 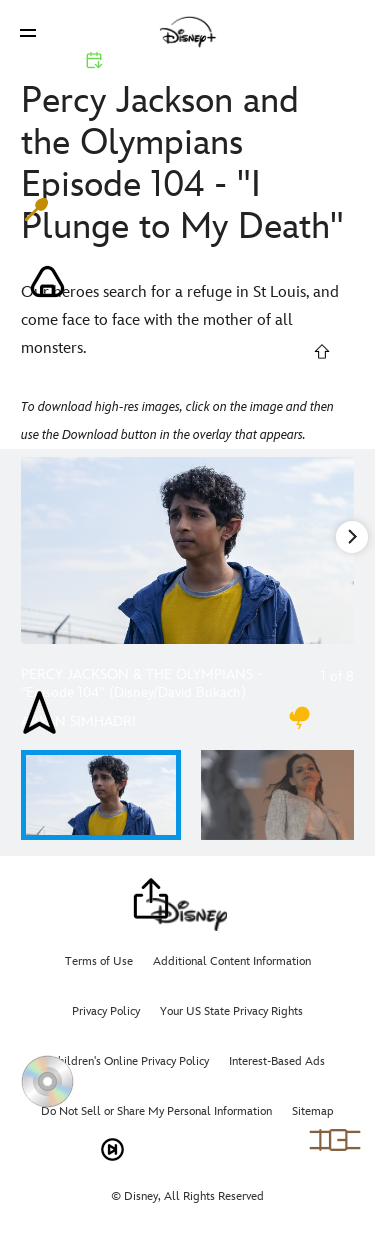 I want to click on skip to the next track or media item, so click(x=112, y=1149).